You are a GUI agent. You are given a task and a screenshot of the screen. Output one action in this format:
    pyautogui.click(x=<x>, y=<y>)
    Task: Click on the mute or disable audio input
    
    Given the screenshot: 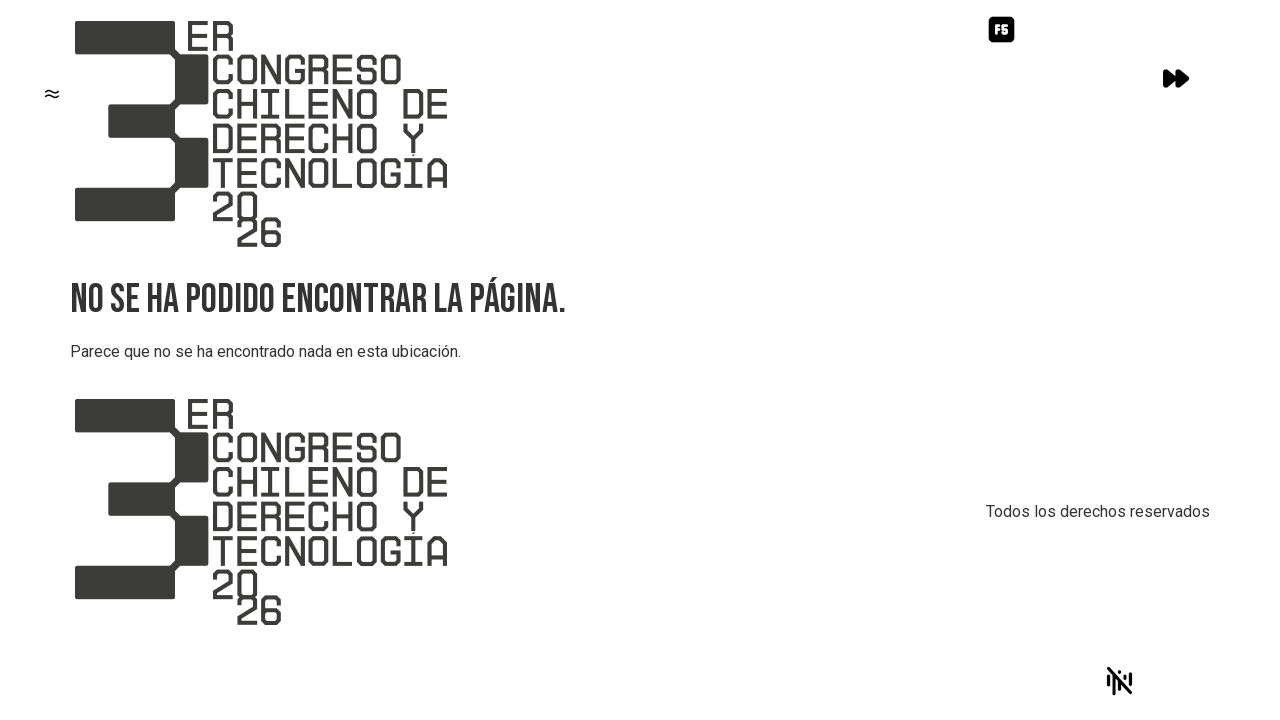 What is the action you would take?
    pyautogui.click(x=1119, y=680)
    